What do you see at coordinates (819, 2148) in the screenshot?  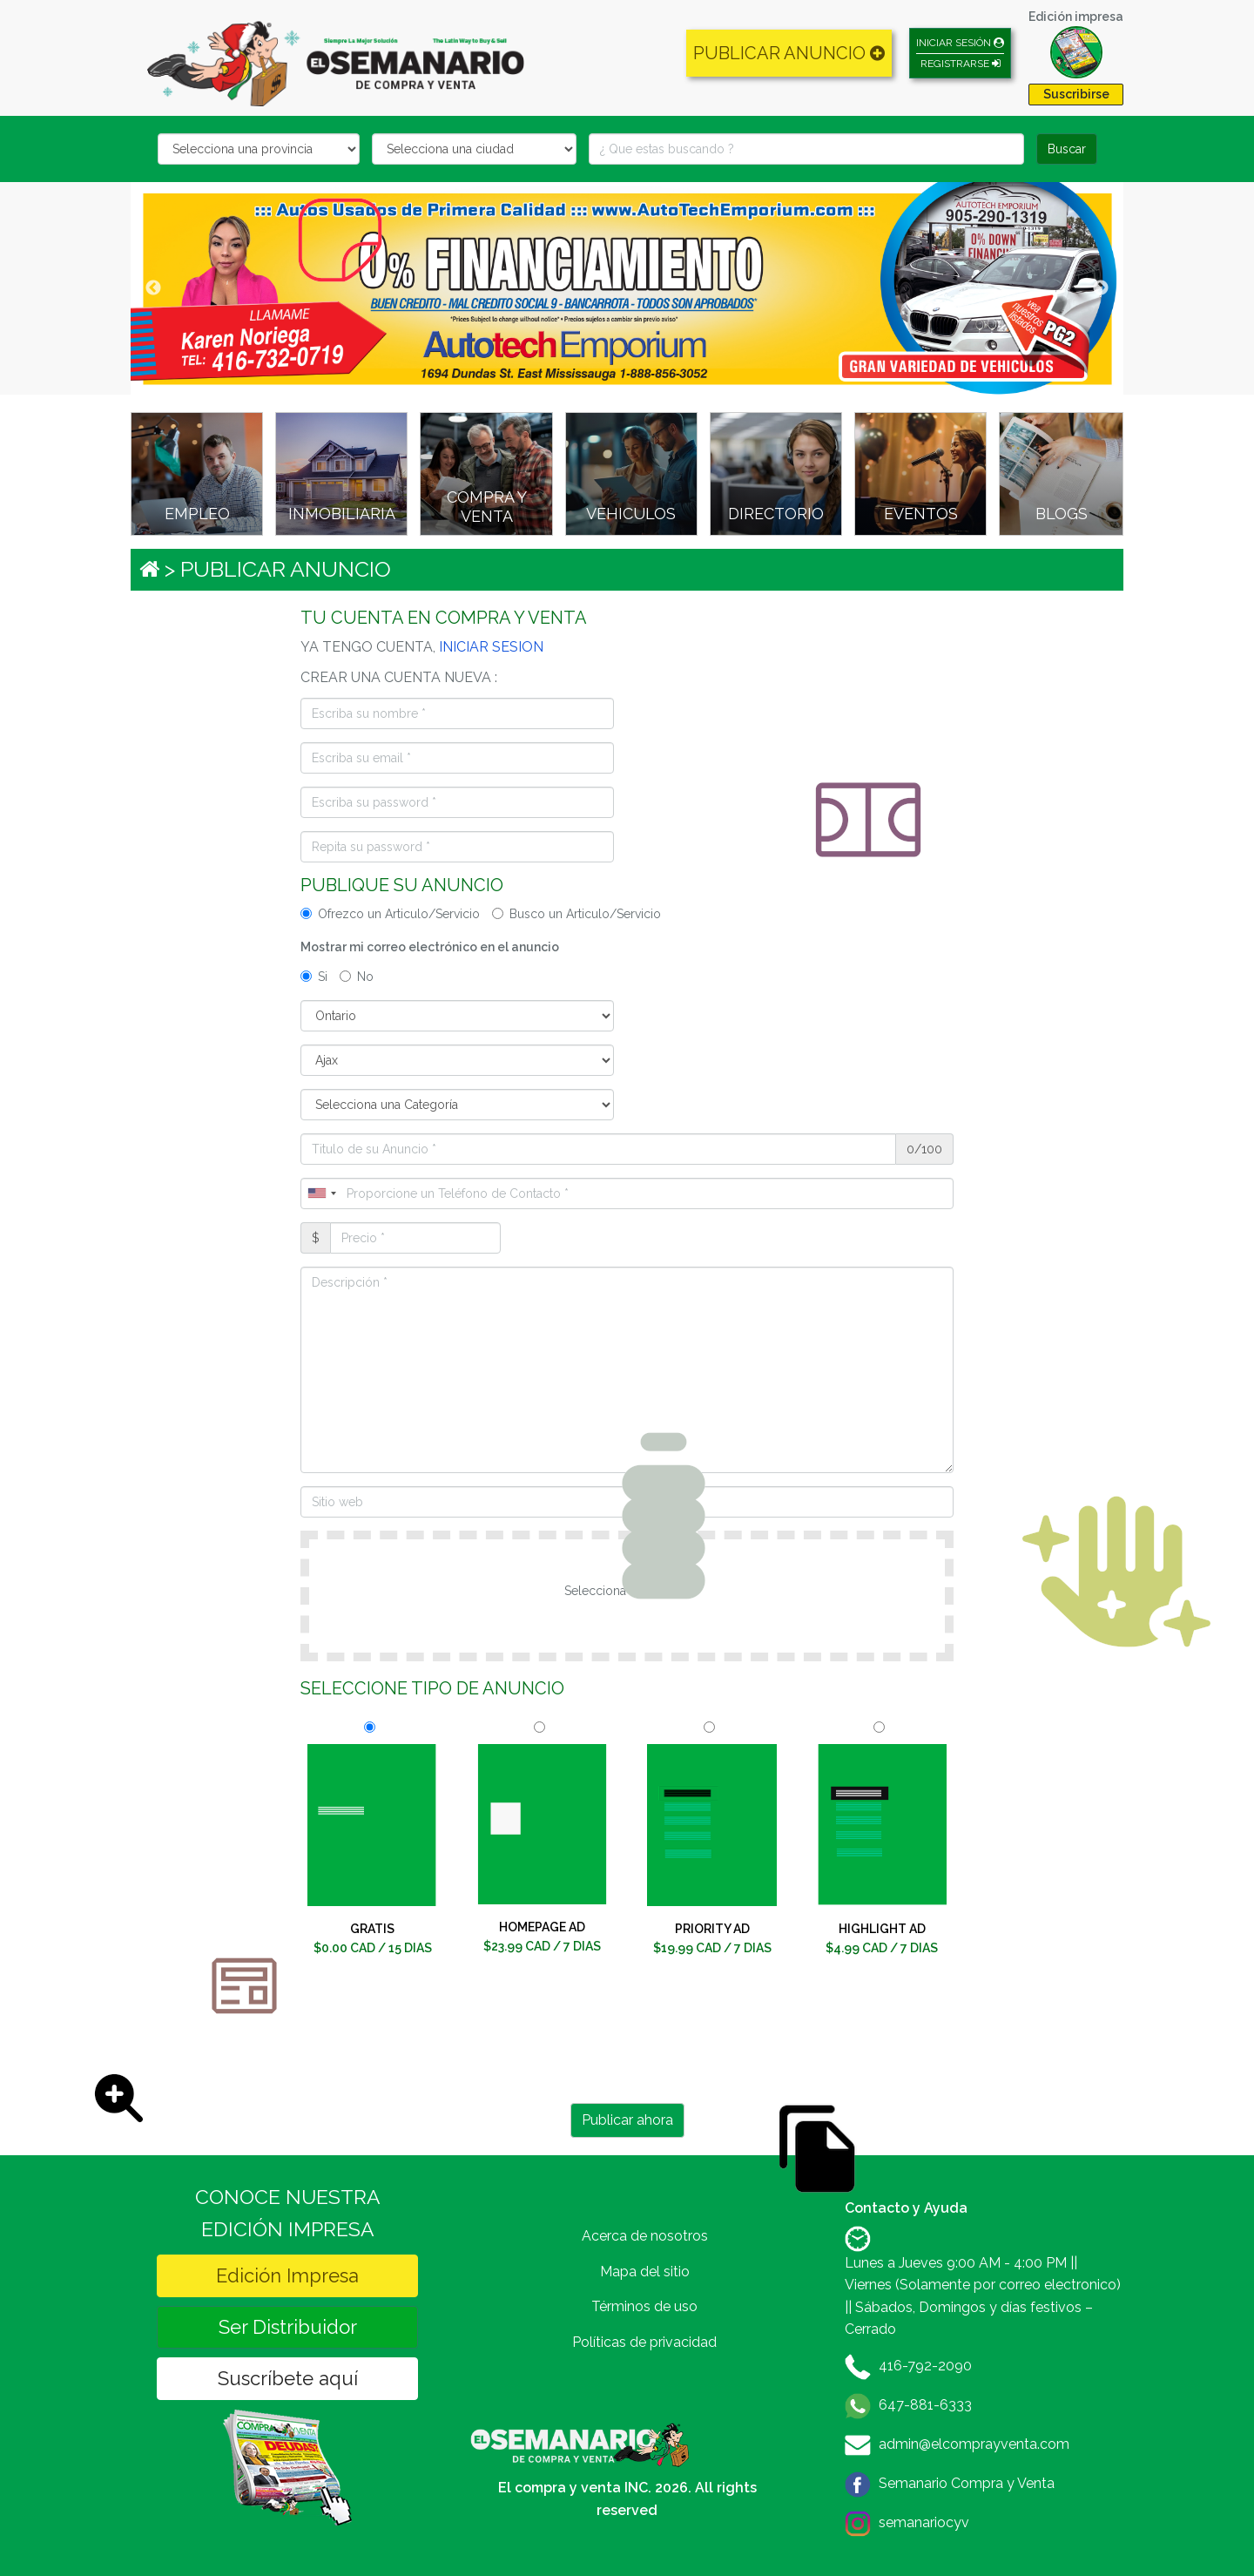 I see `copy file to clipboard` at bounding box center [819, 2148].